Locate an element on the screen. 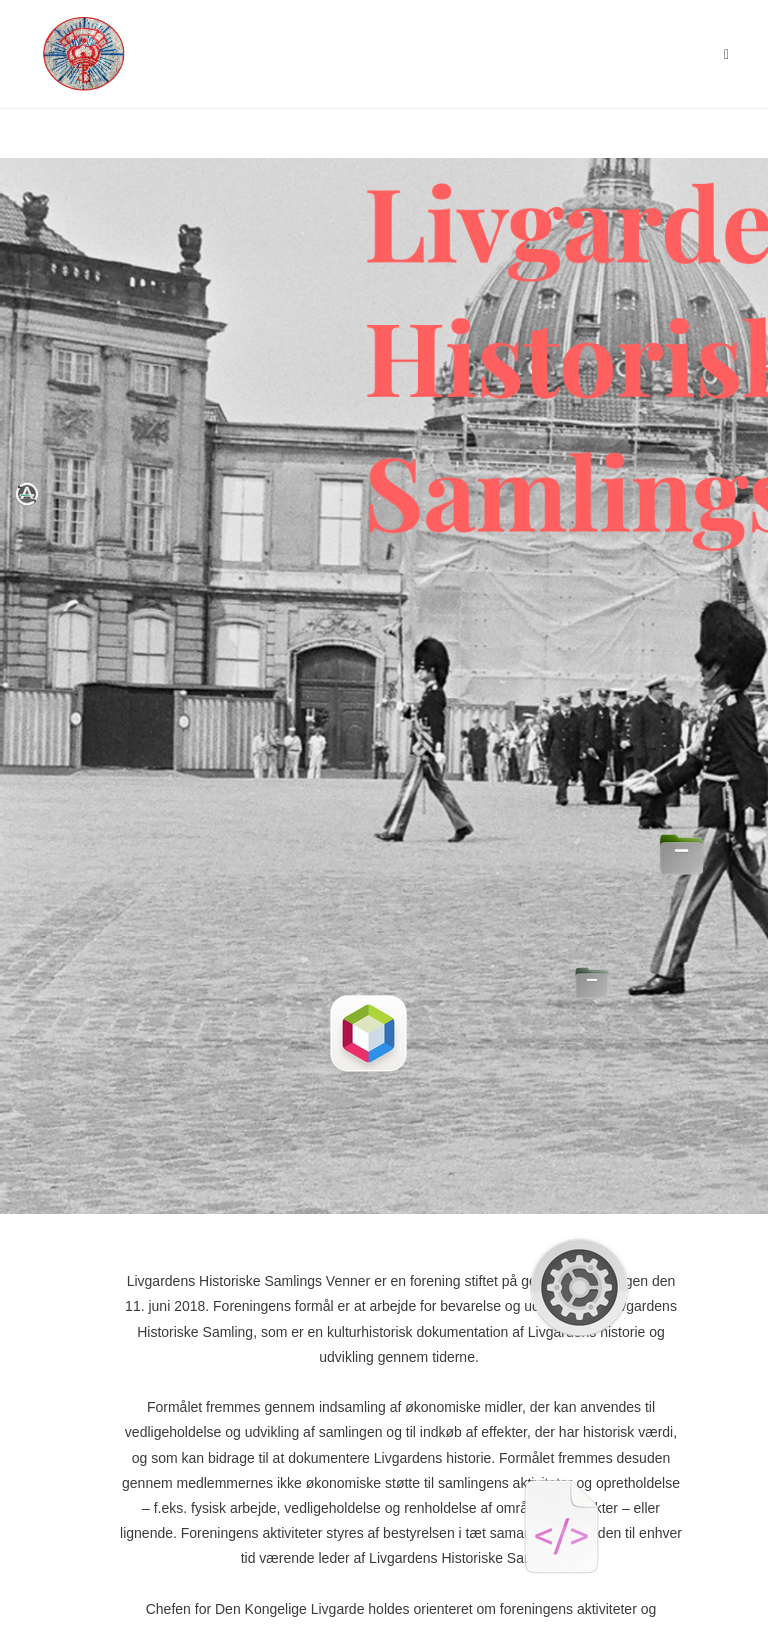 The width and height of the screenshot is (768, 1625). check for available software updates is located at coordinates (27, 494).